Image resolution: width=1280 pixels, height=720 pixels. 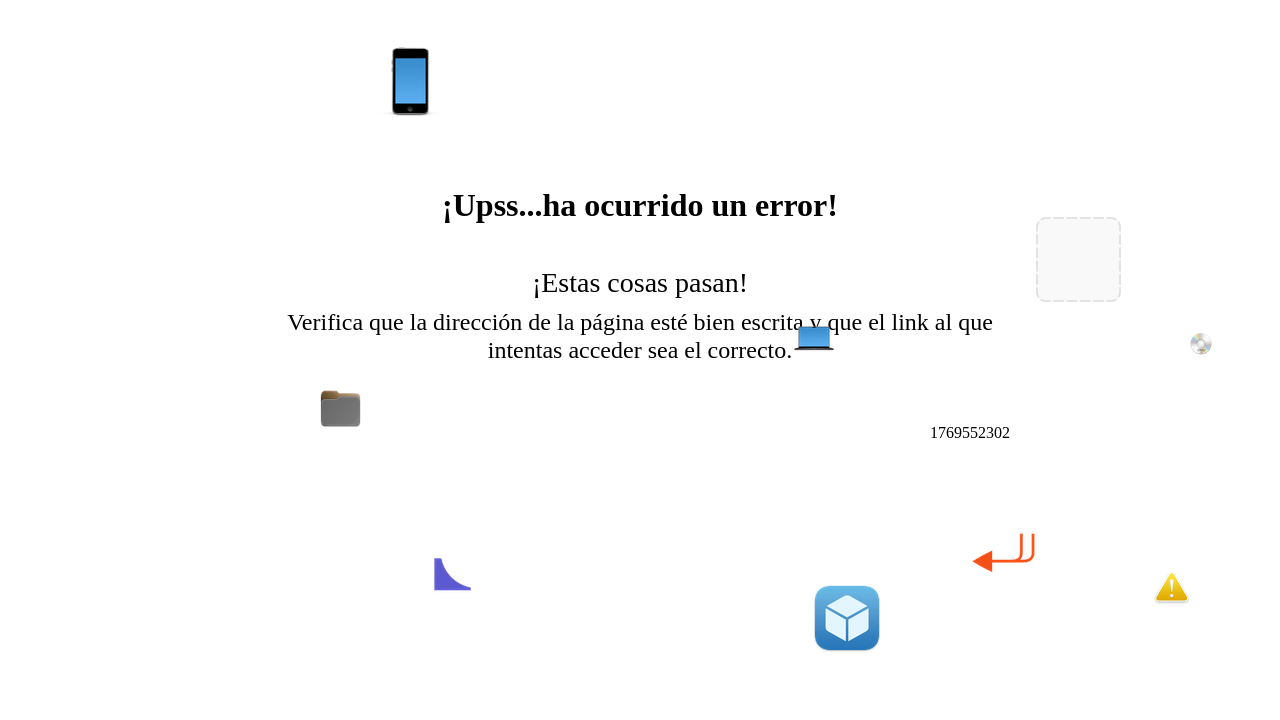 I want to click on open folder to view files, so click(x=340, y=408).